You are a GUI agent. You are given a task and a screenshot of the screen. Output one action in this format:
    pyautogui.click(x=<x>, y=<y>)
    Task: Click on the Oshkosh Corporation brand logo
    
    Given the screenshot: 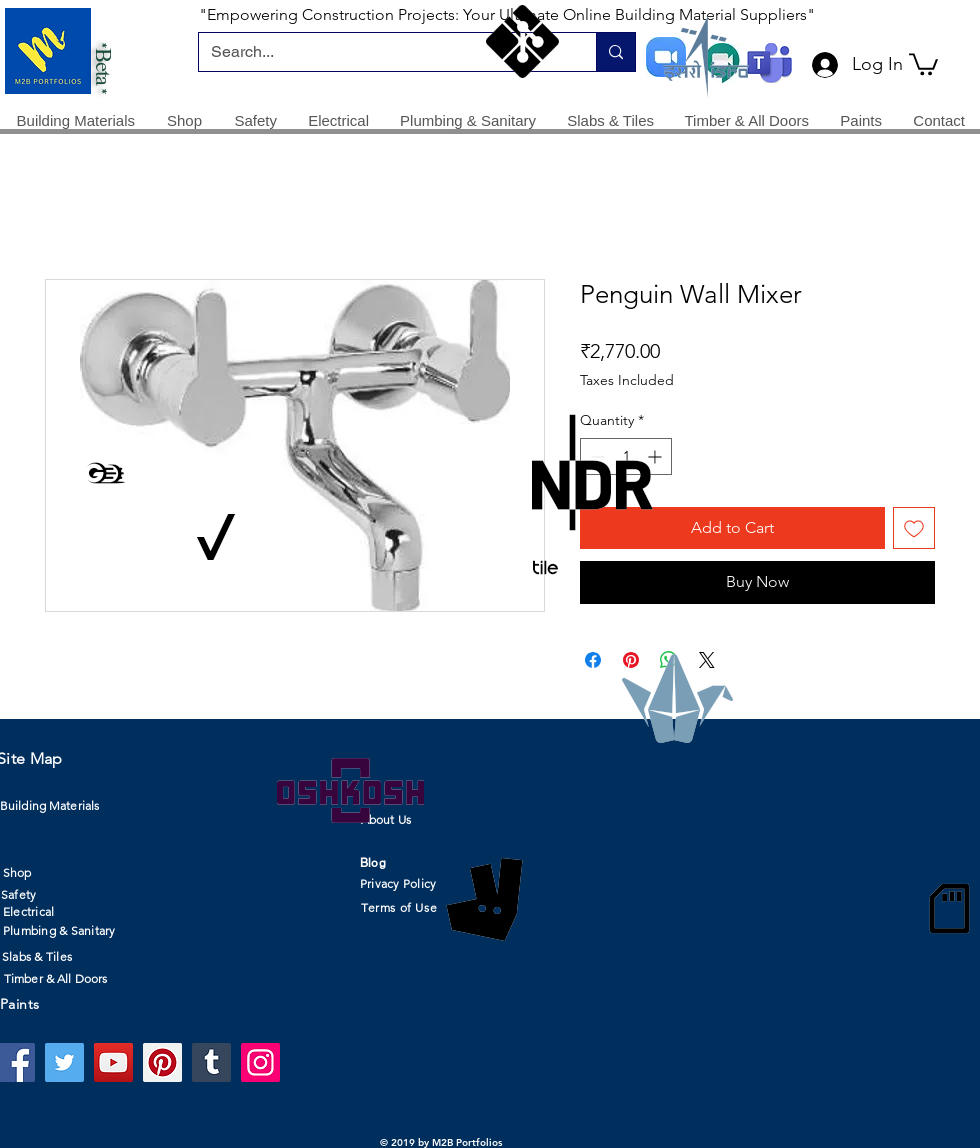 What is the action you would take?
    pyautogui.click(x=350, y=790)
    